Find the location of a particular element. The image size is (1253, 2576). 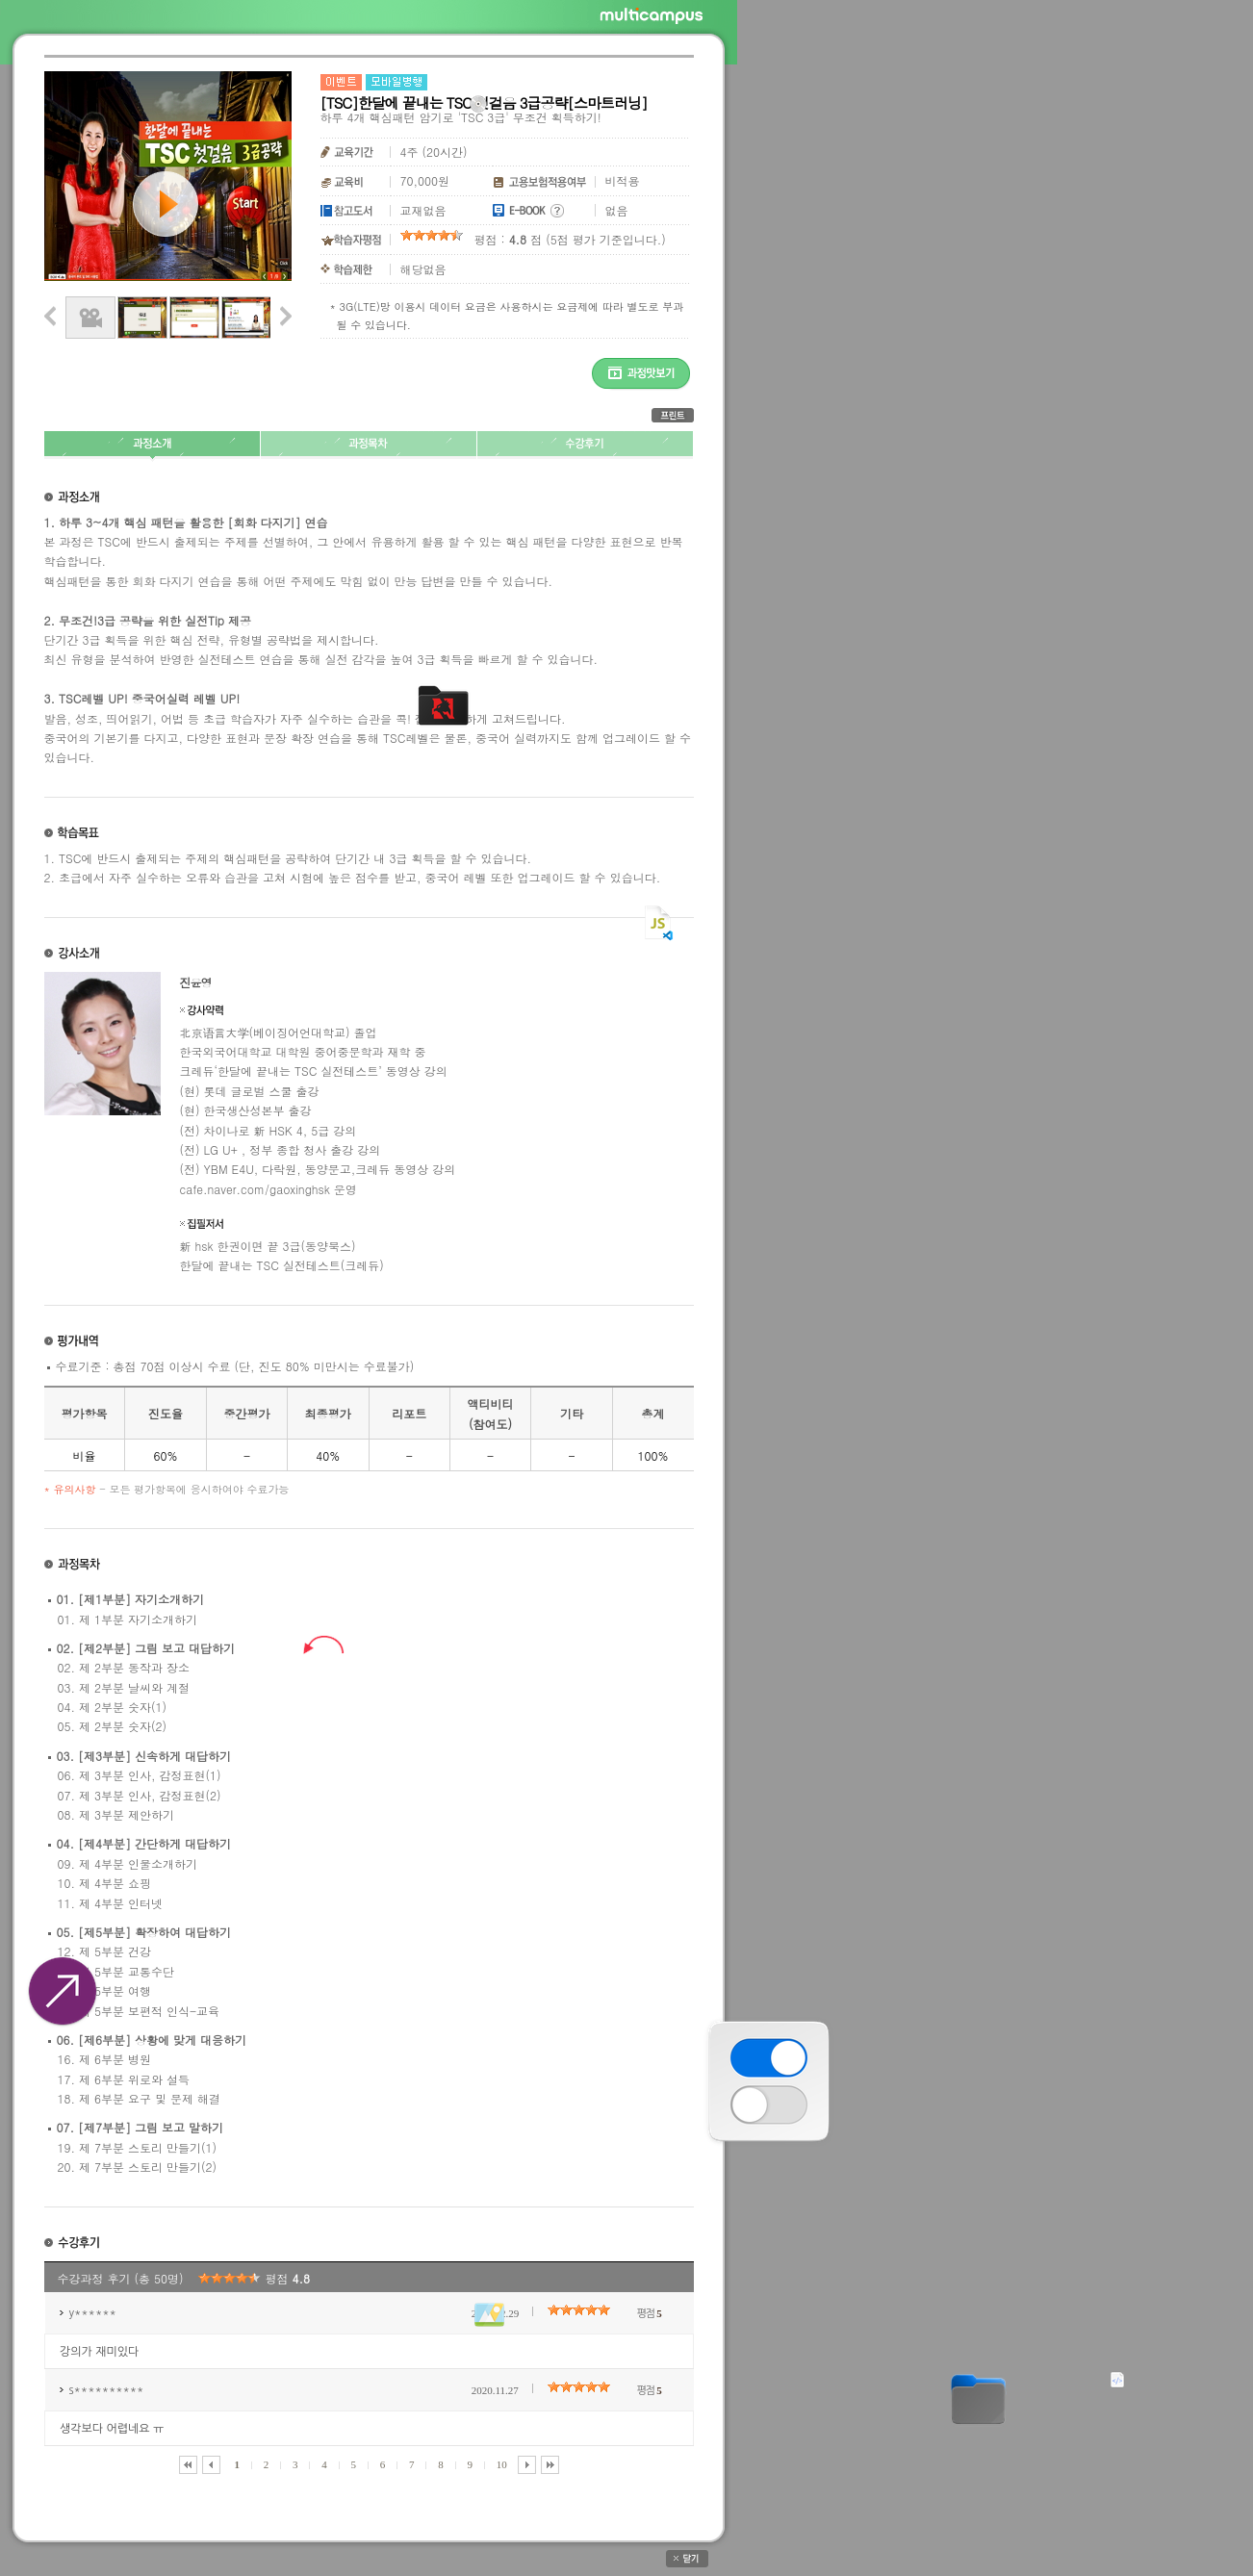

indicates a blank DVD-R disc ready for burning is located at coordinates (478, 104).